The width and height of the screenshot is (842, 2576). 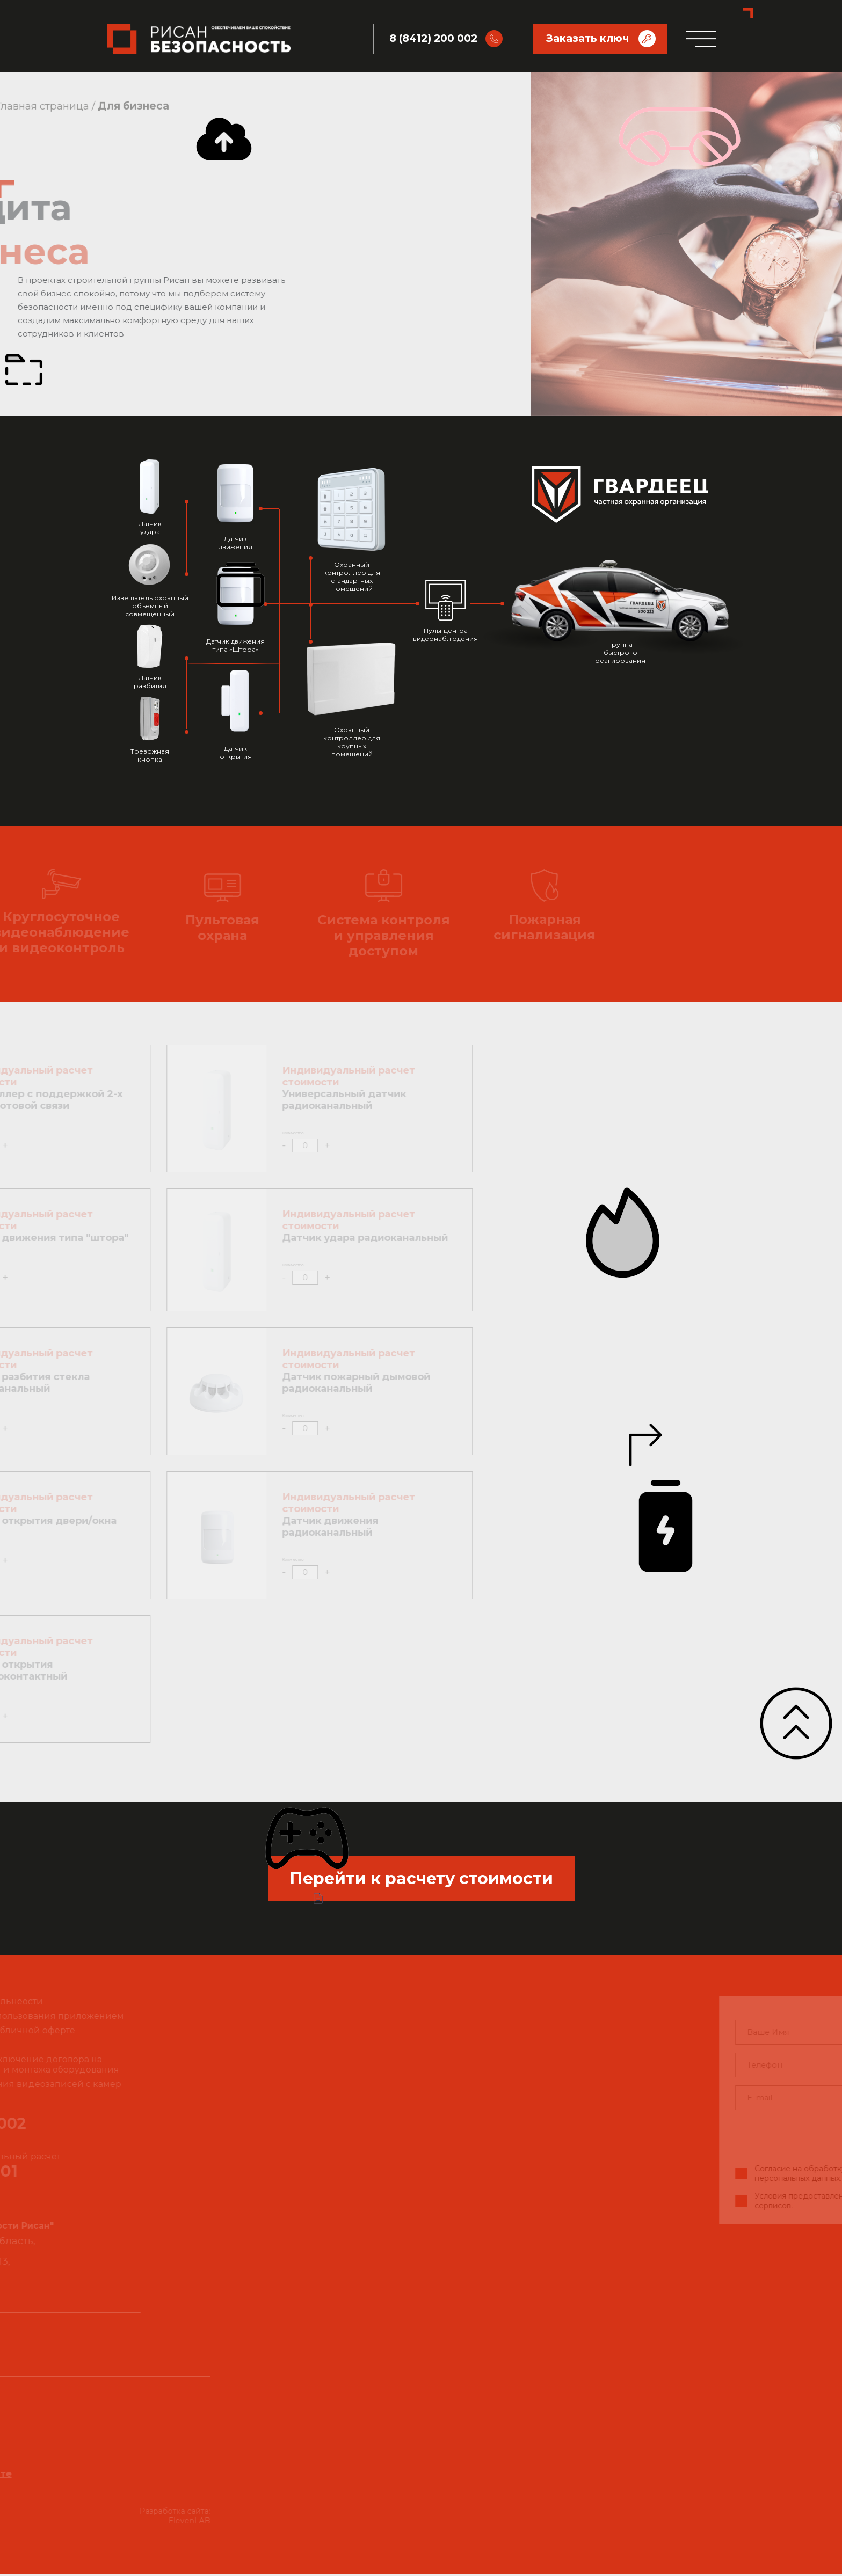 What do you see at coordinates (622, 1234) in the screenshot?
I see `indicates trending or popular content` at bounding box center [622, 1234].